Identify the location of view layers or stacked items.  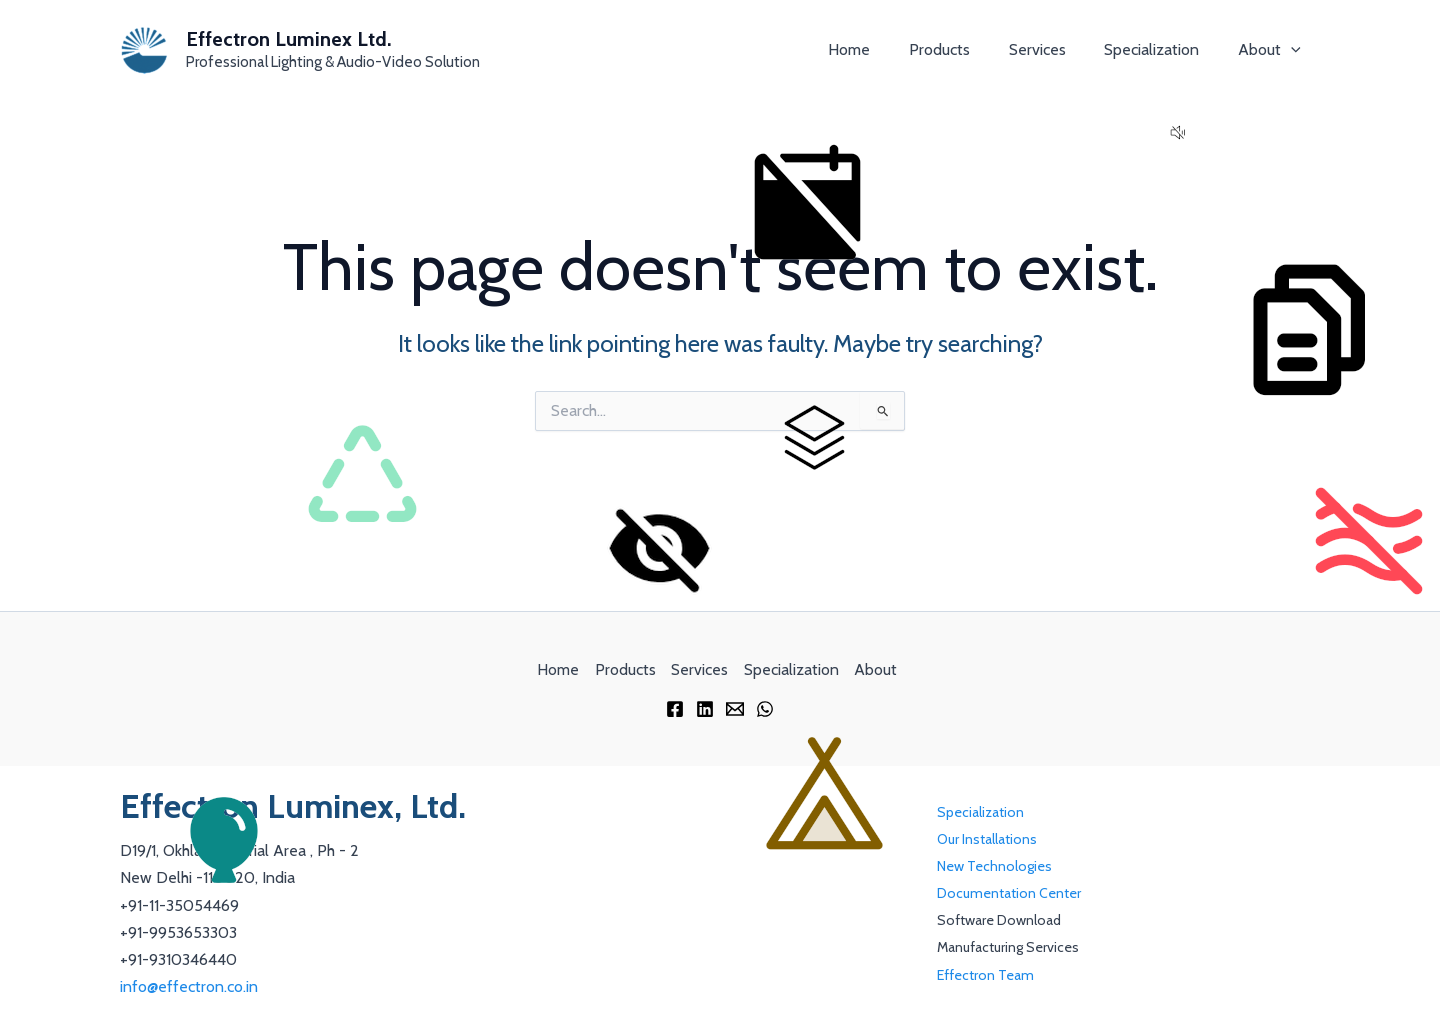
(814, 437).